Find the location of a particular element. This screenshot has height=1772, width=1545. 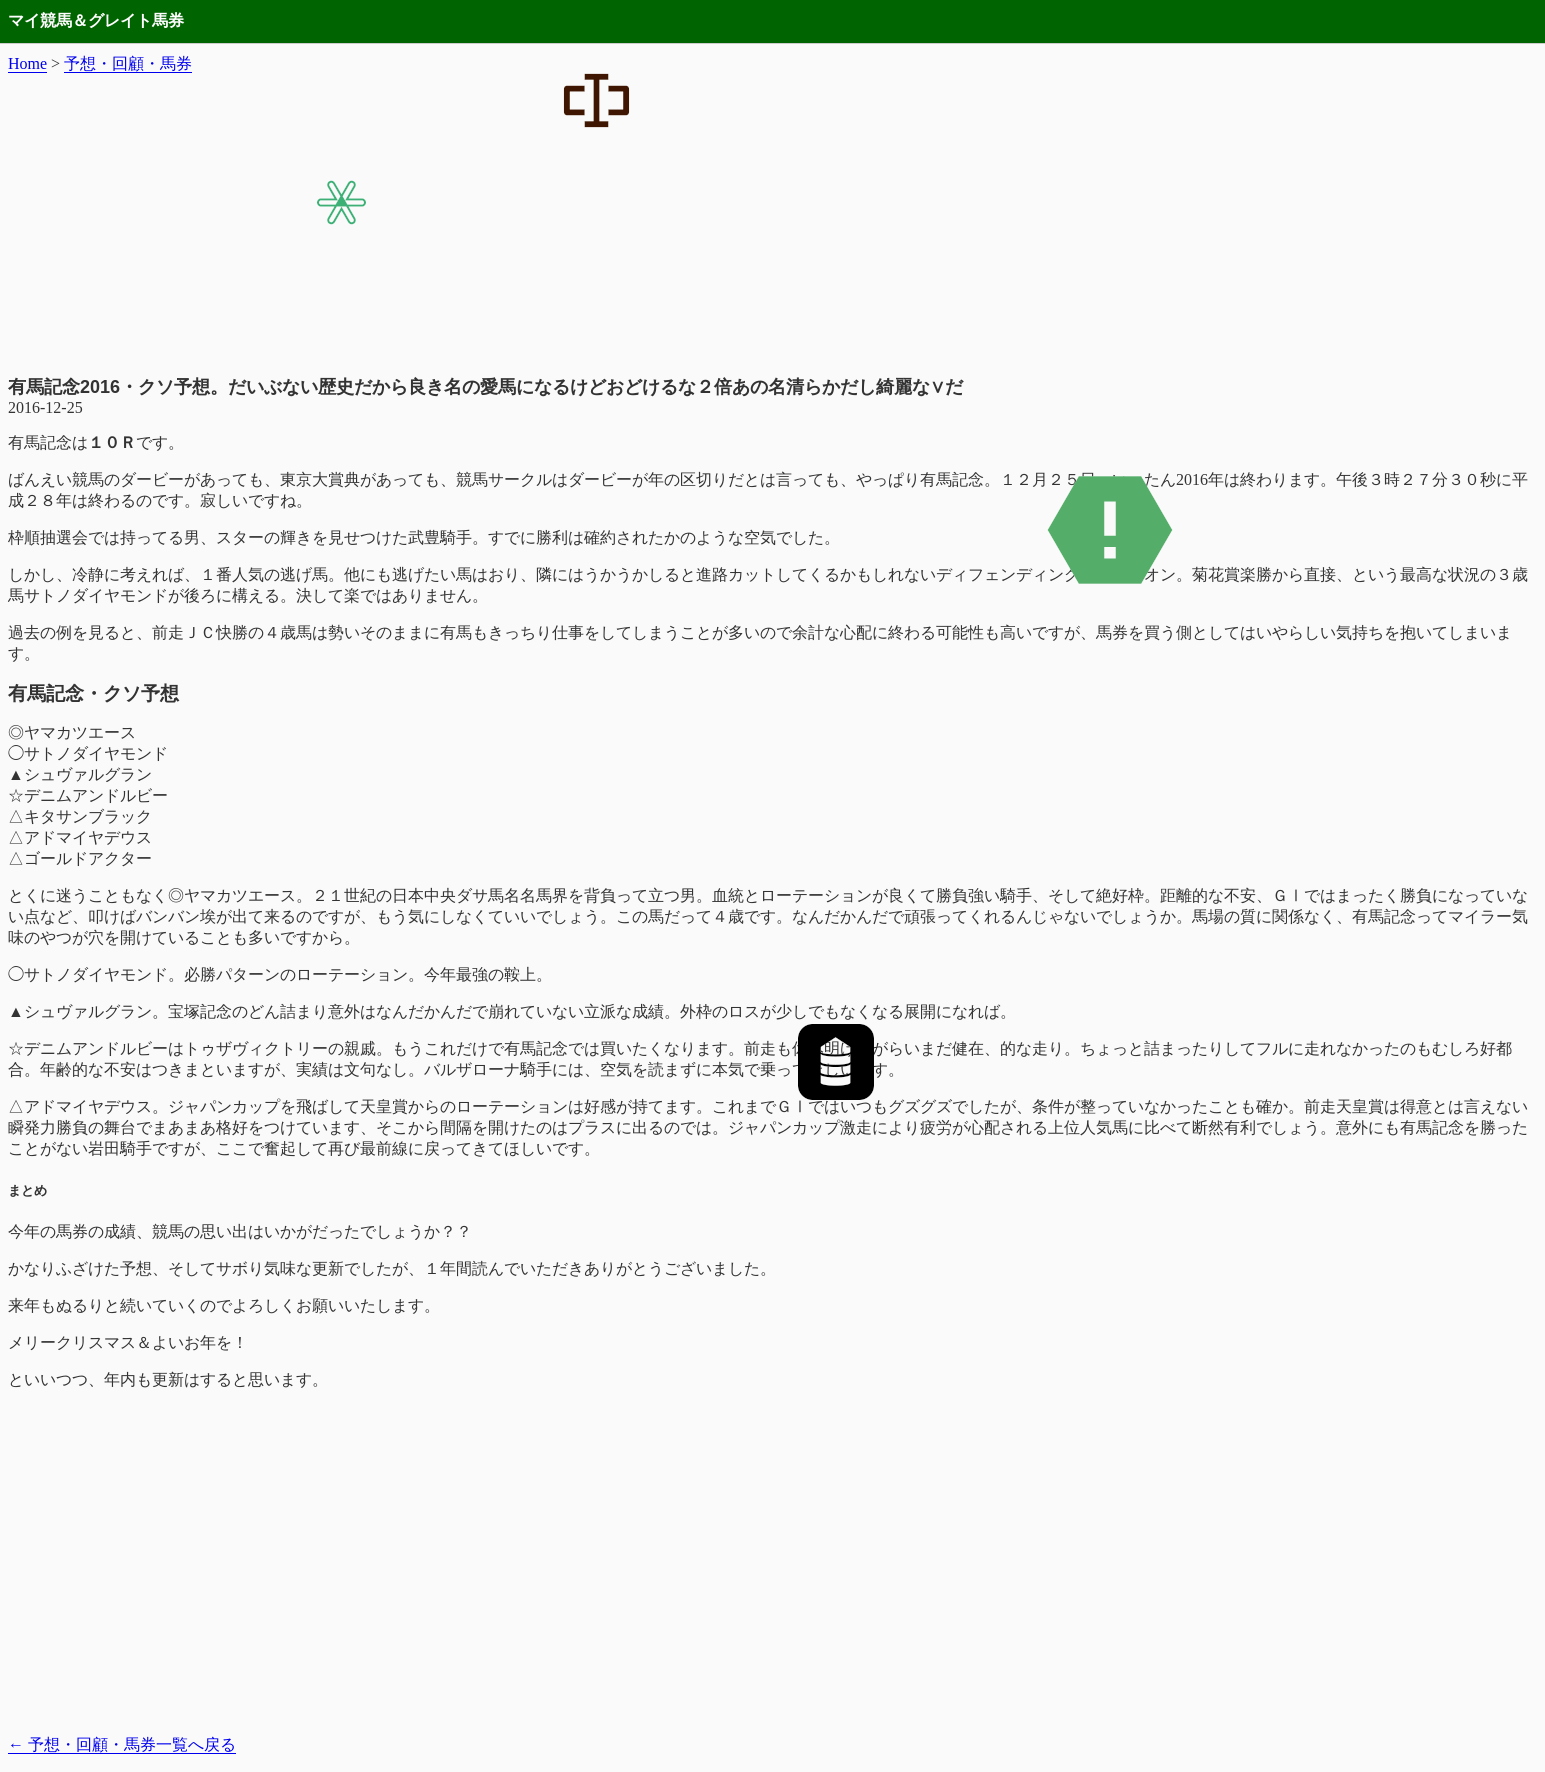

insert a text input field is located at coordinates (596, 100).